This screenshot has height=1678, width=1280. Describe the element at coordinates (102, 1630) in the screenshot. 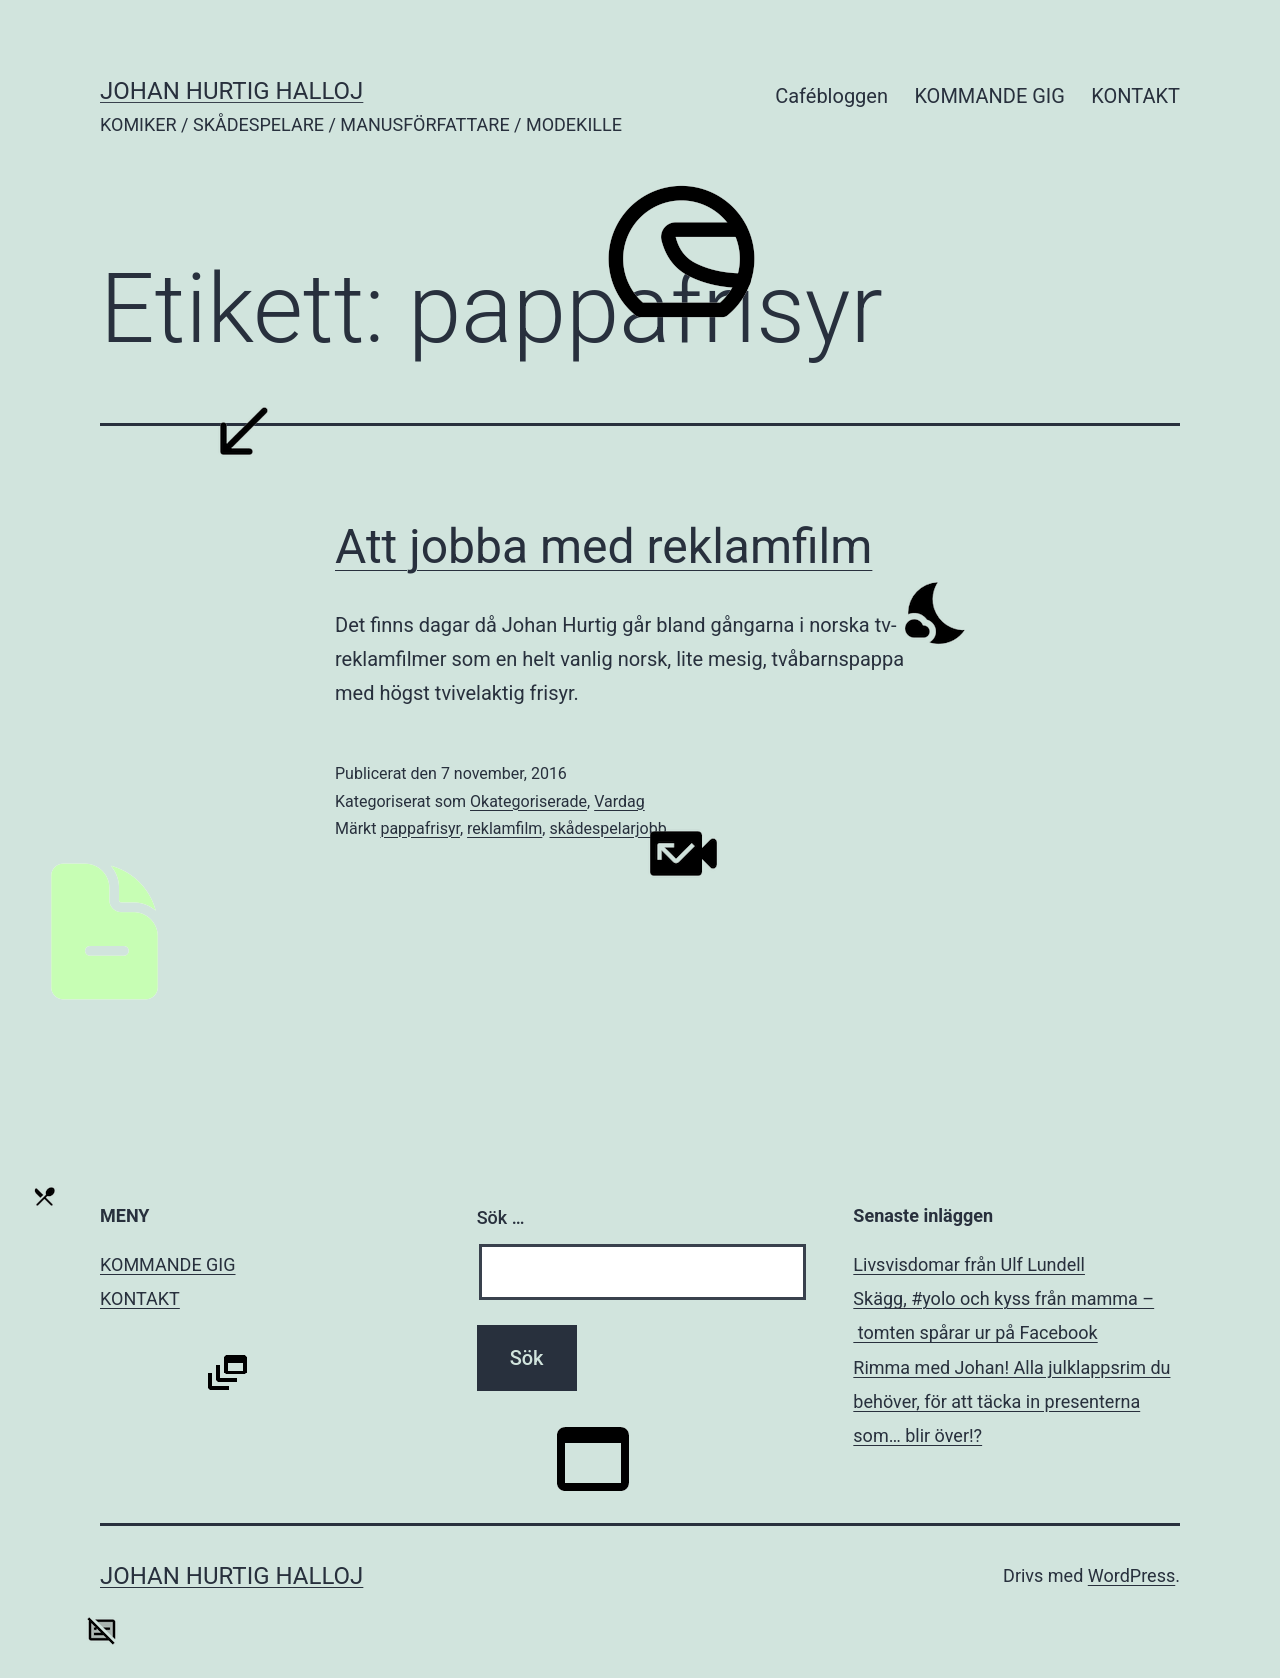

I see `turn off subtitles or closed captions` at that location.